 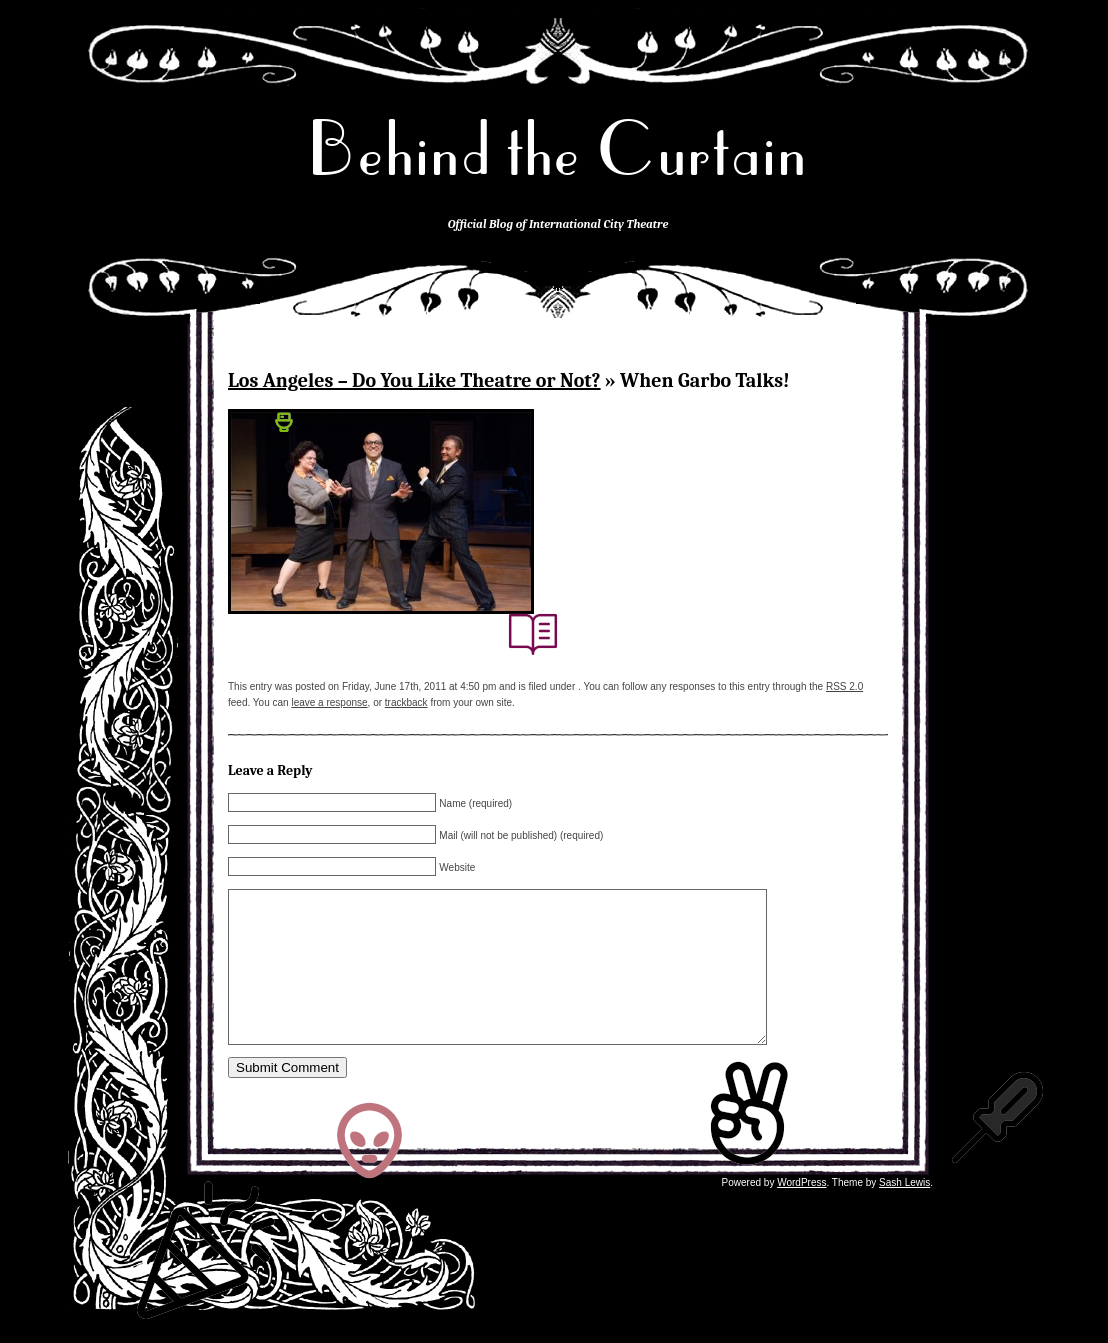 What do you see at coordinates (369, 1140) in the screenshot?
I see `view or access sci-fi themed content` at bounding box center [369, 1140].